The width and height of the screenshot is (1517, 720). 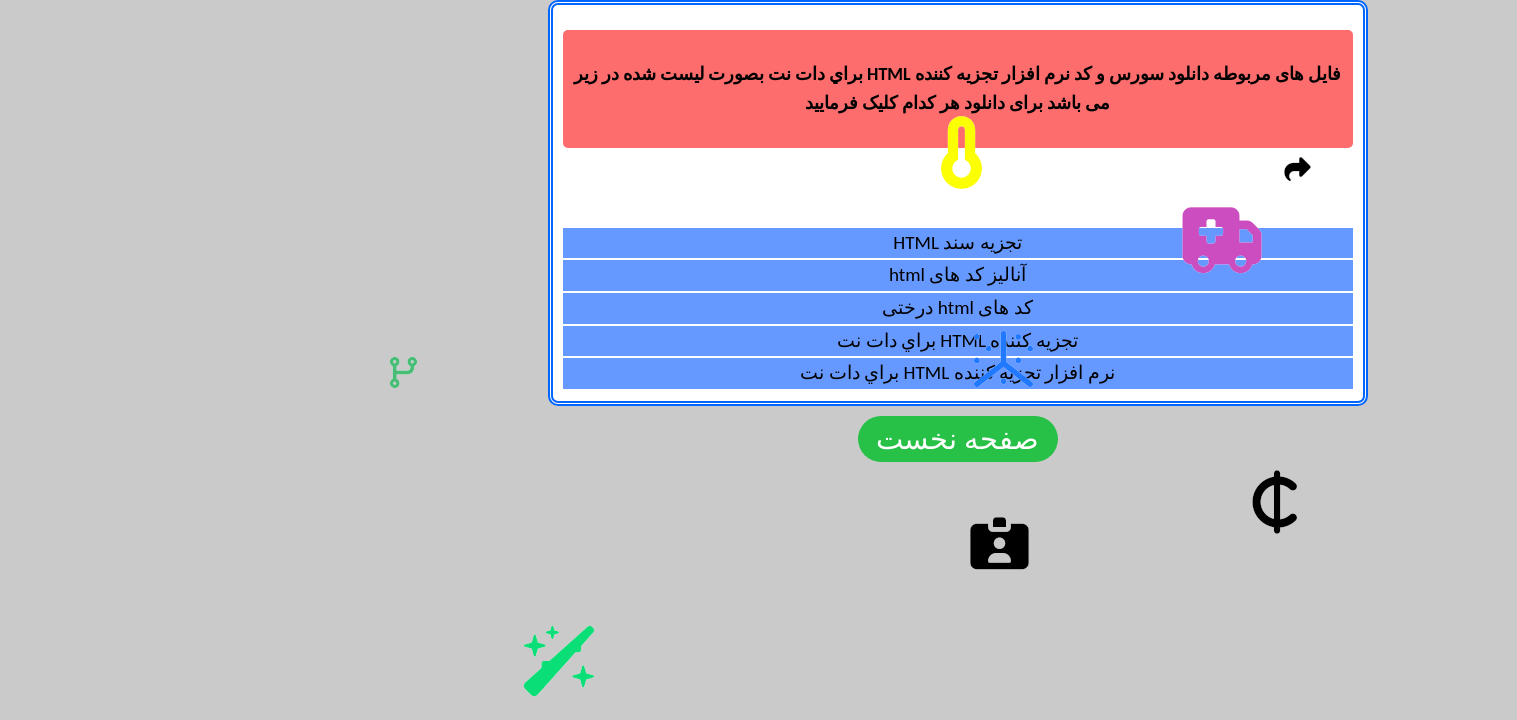 What do you see at coordinates (999, 546) in the screenshot?
I see `view your employee or member ID badge` at bounding box center [999, 546].